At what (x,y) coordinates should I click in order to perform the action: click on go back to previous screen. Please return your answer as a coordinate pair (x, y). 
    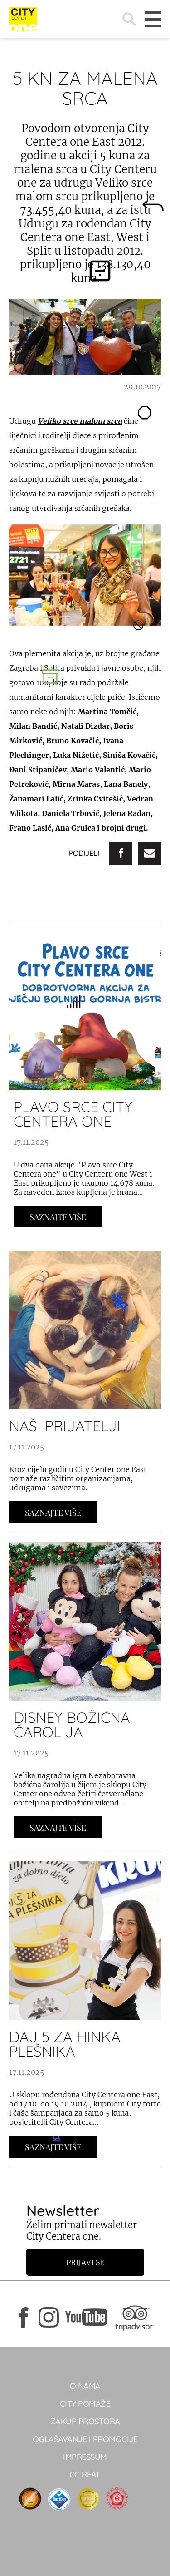
    Looking at the image, I should click on (153, 206).